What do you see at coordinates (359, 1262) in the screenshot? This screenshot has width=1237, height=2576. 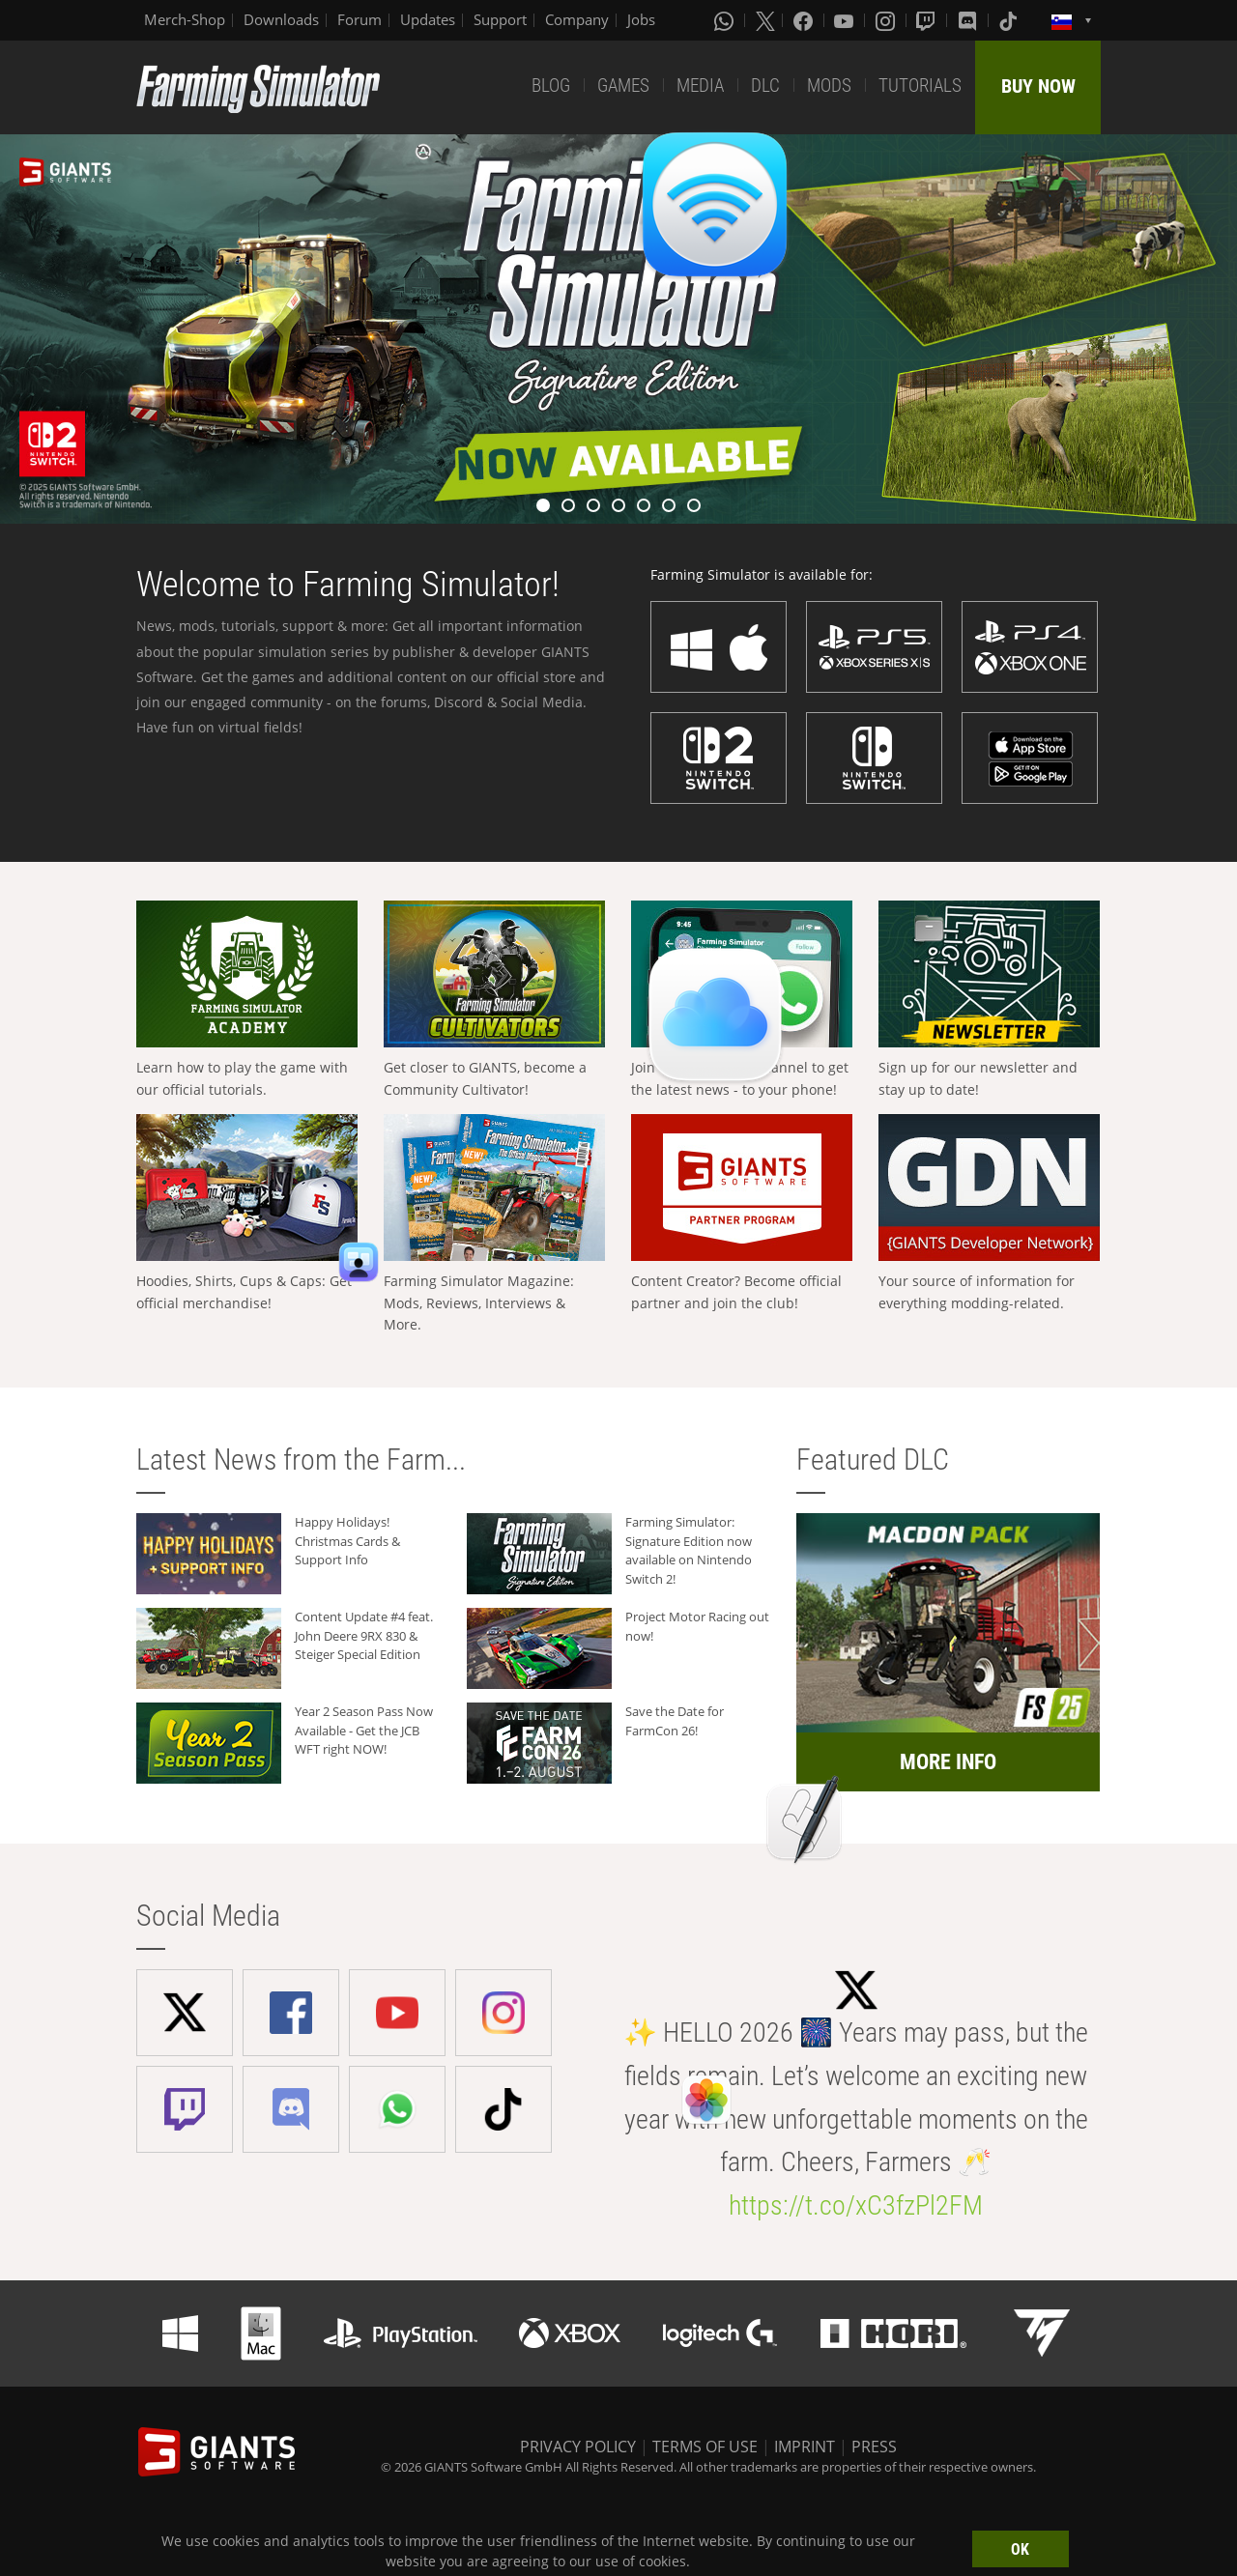 I see `open the screen sharing app` at bounding box center [359, 1262].